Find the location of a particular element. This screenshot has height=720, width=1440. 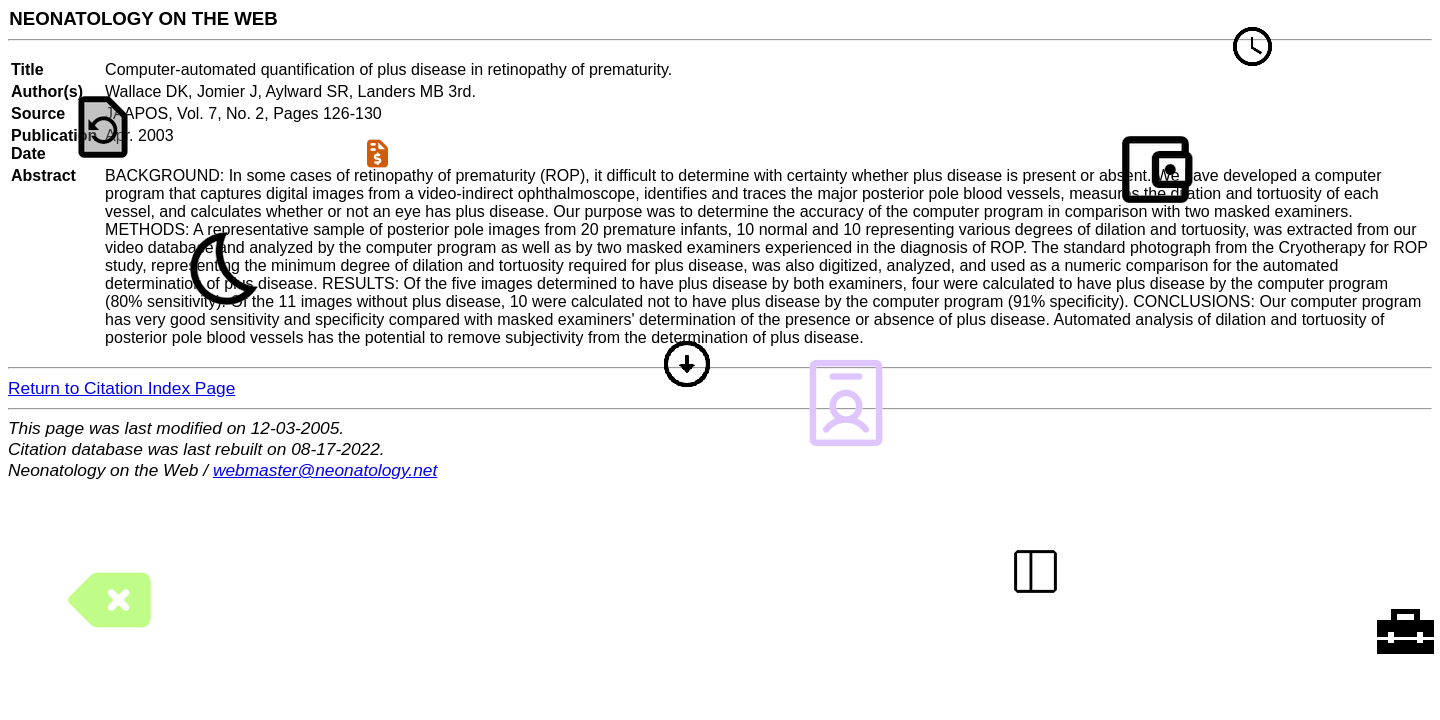

view invoice or billing document is located at coordinates (377, 153).